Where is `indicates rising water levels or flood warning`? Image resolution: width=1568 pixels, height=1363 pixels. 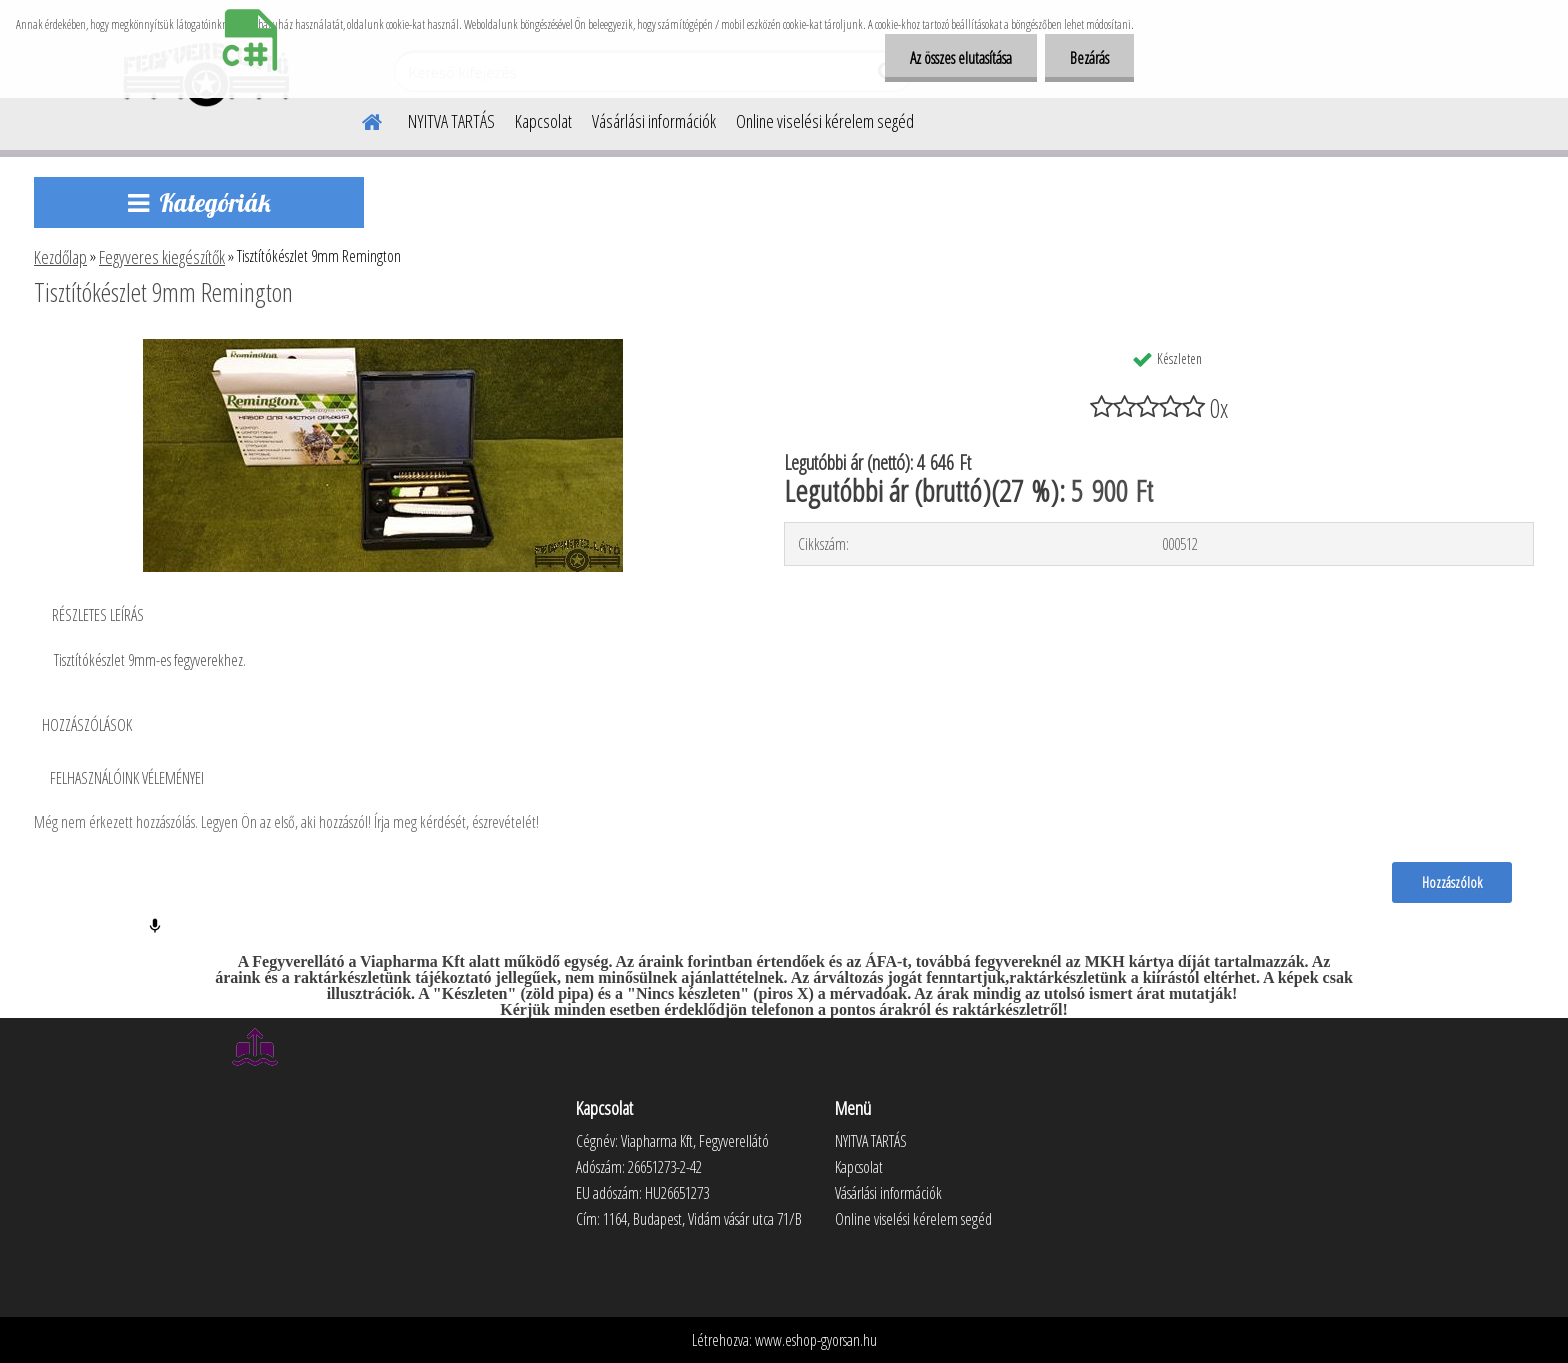 indicates rising water levels or flood warning is located at coordinates (255, 1047).